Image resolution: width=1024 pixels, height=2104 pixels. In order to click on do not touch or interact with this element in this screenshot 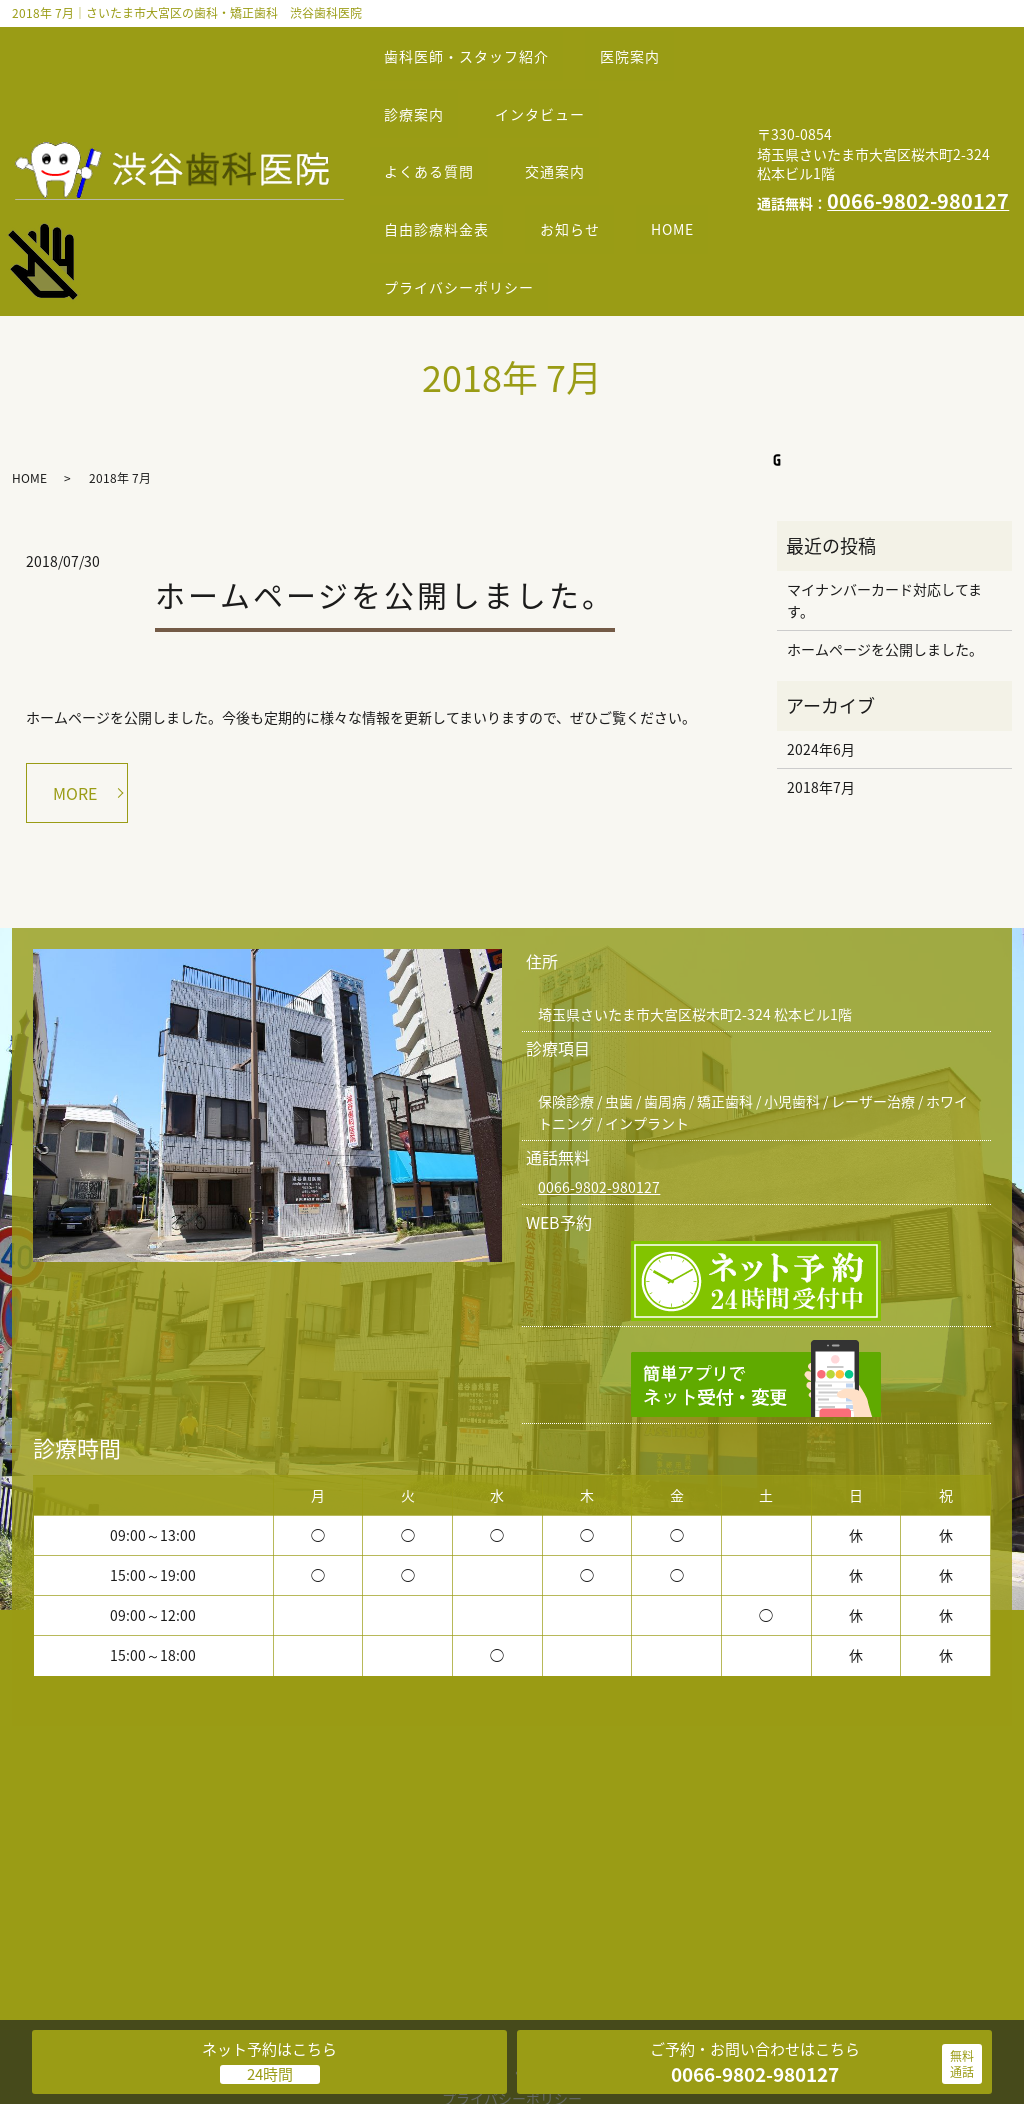, I will do `click(45, 262)`.